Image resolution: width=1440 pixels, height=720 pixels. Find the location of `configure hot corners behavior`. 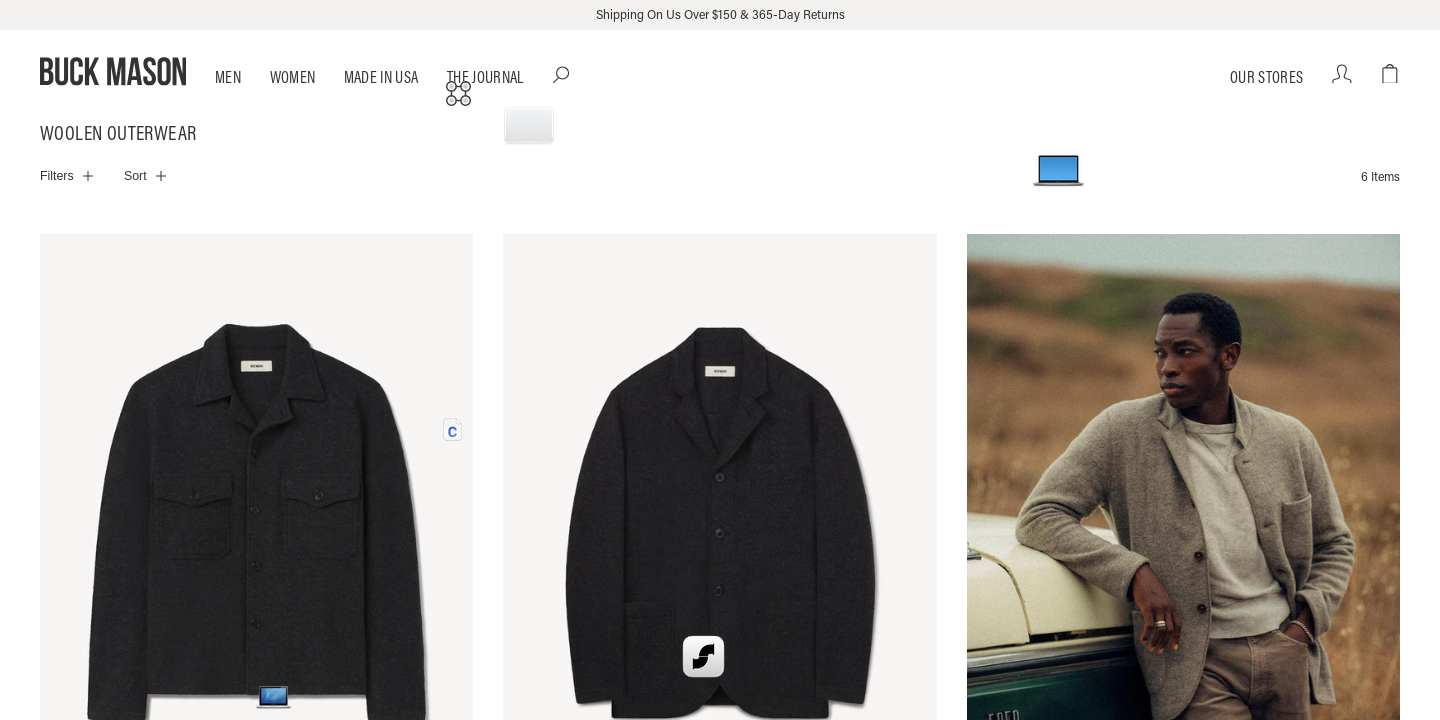

configure hot corners behavior is located at coordinates (458, 93).